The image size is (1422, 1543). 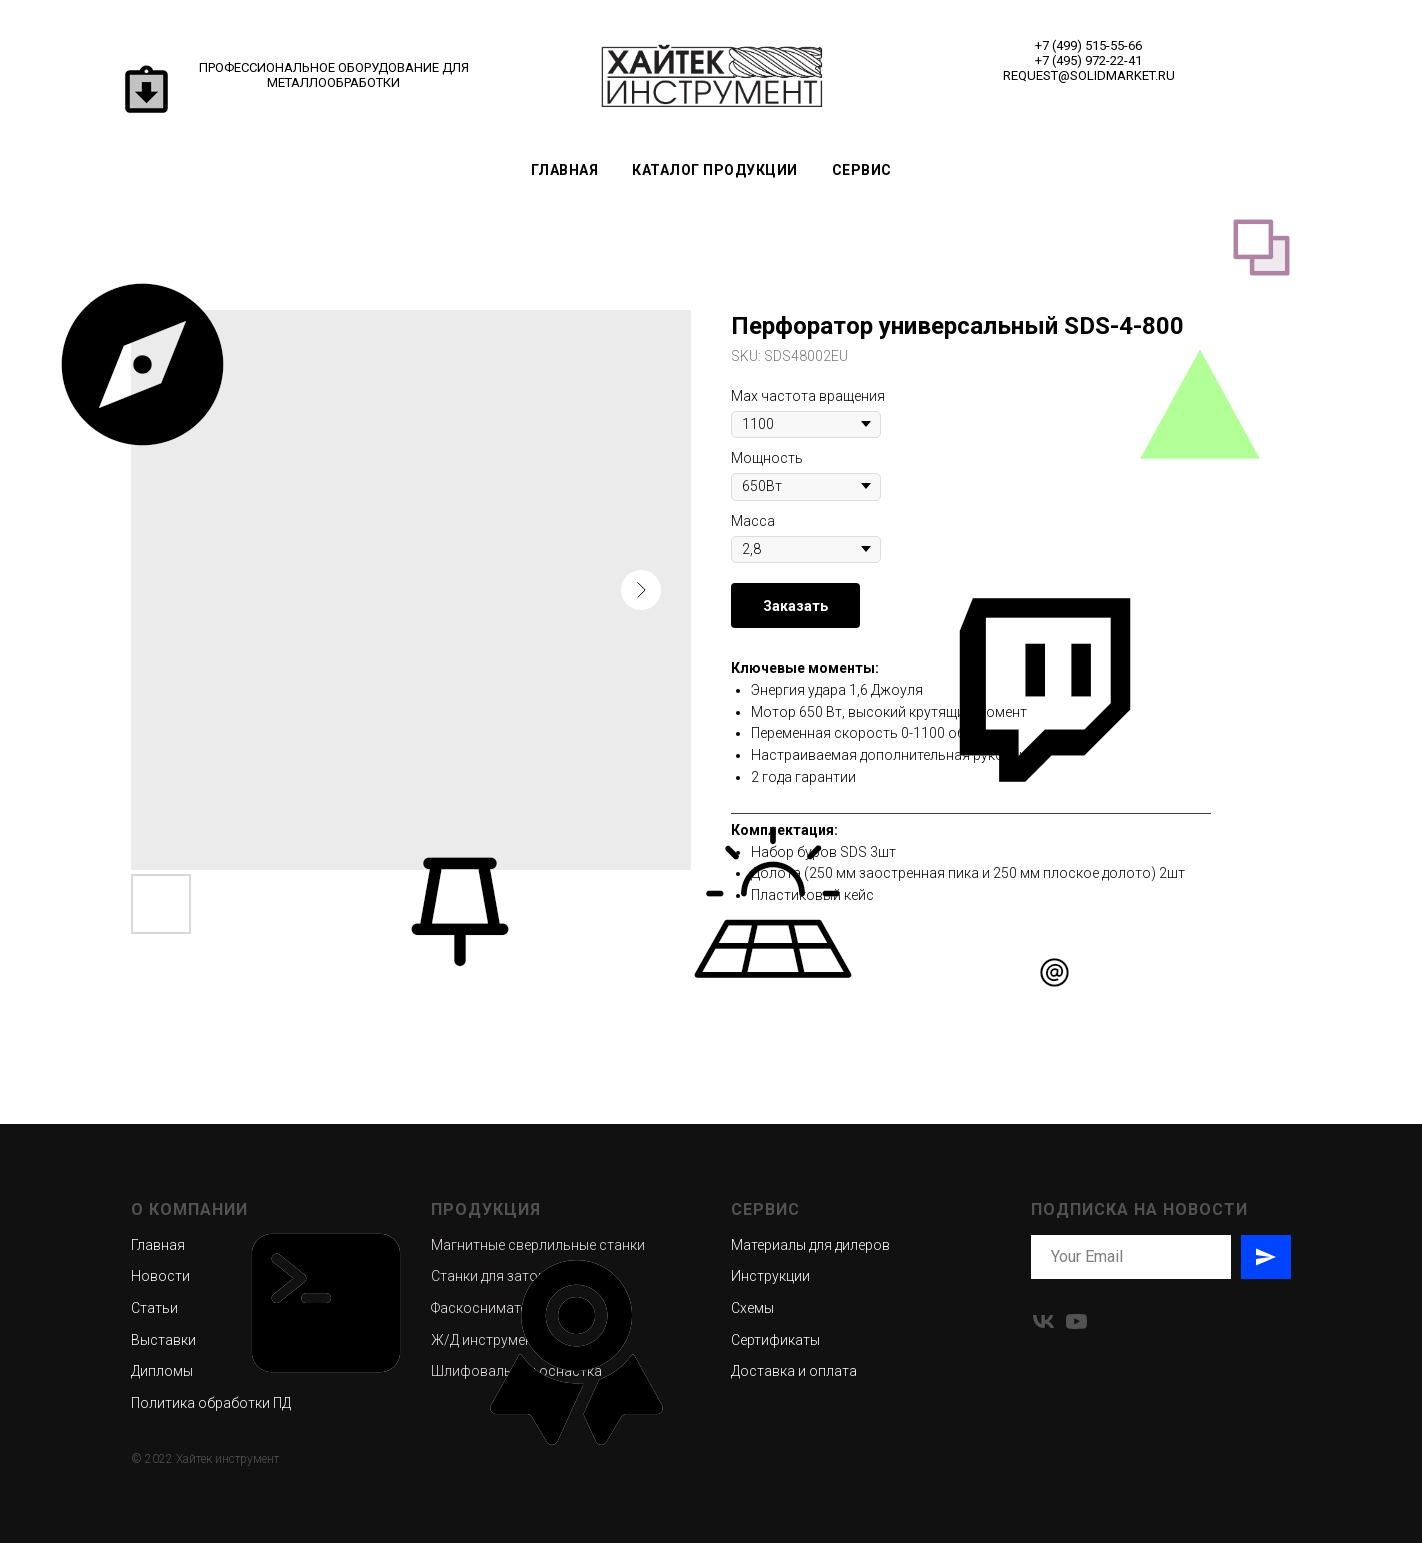 I want to click on open Twitch app, so click(x=1045, y=690).